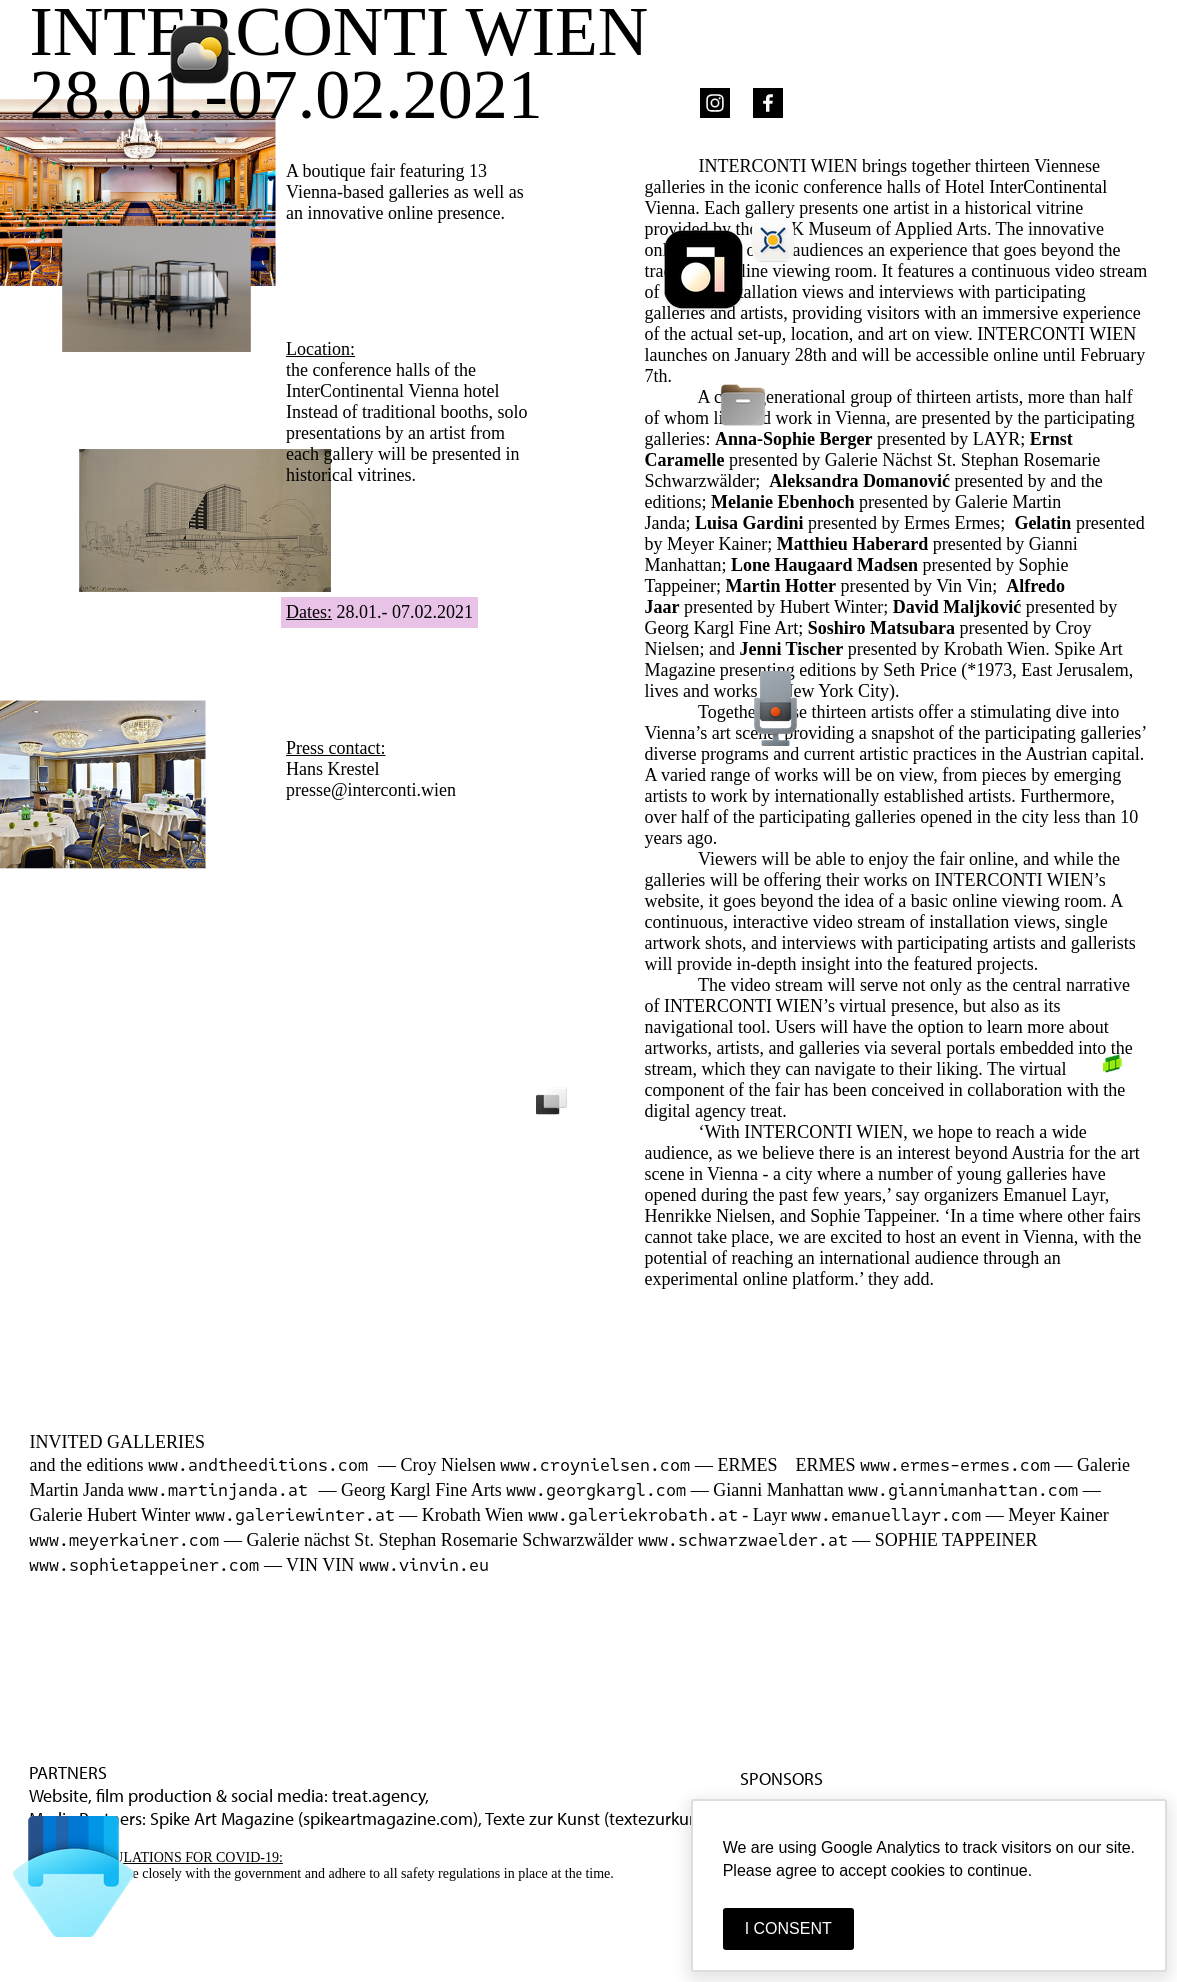 The image size is (1177, 1982). I want to click on open xbox game bar, so click(1112, 1063).